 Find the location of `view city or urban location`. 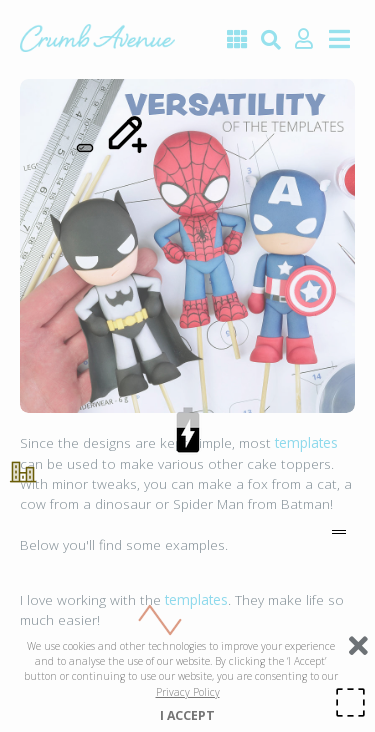

view city or urban location is located at coordinates (23, 472).